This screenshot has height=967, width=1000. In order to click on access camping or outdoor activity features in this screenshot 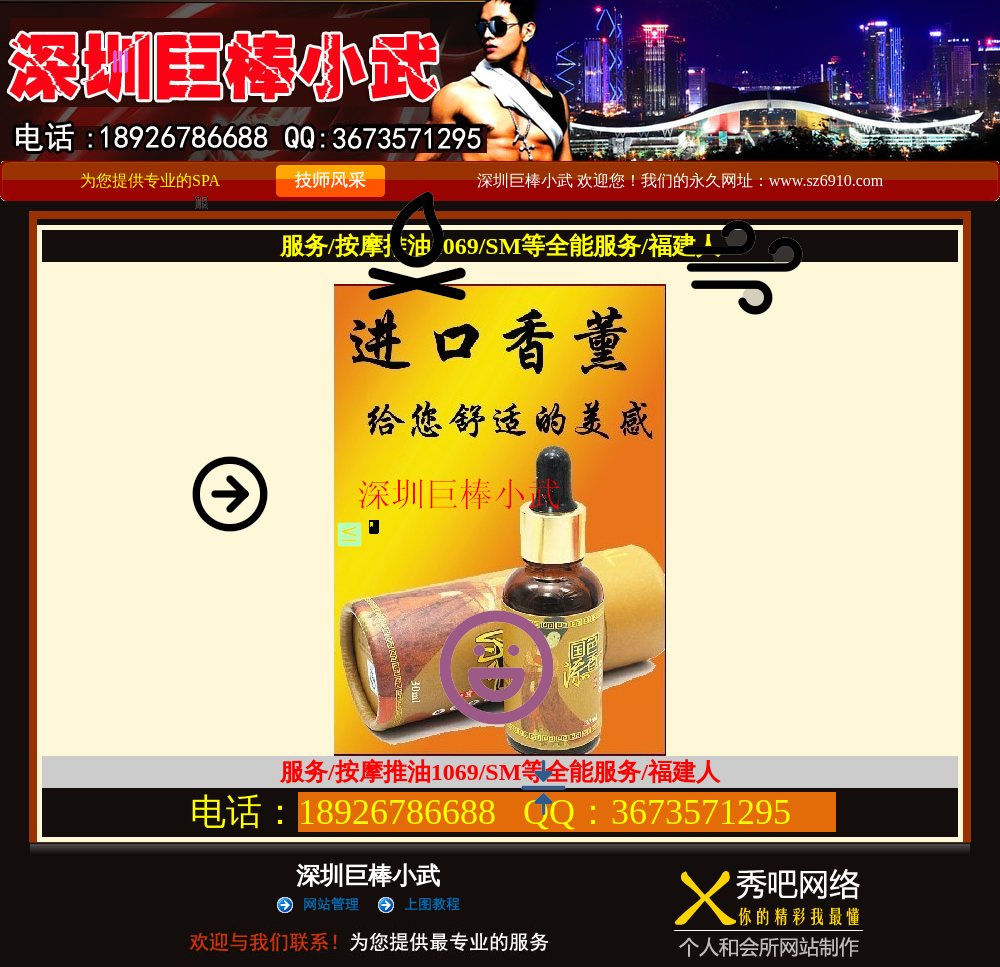, I will do `click(417, 246)`.